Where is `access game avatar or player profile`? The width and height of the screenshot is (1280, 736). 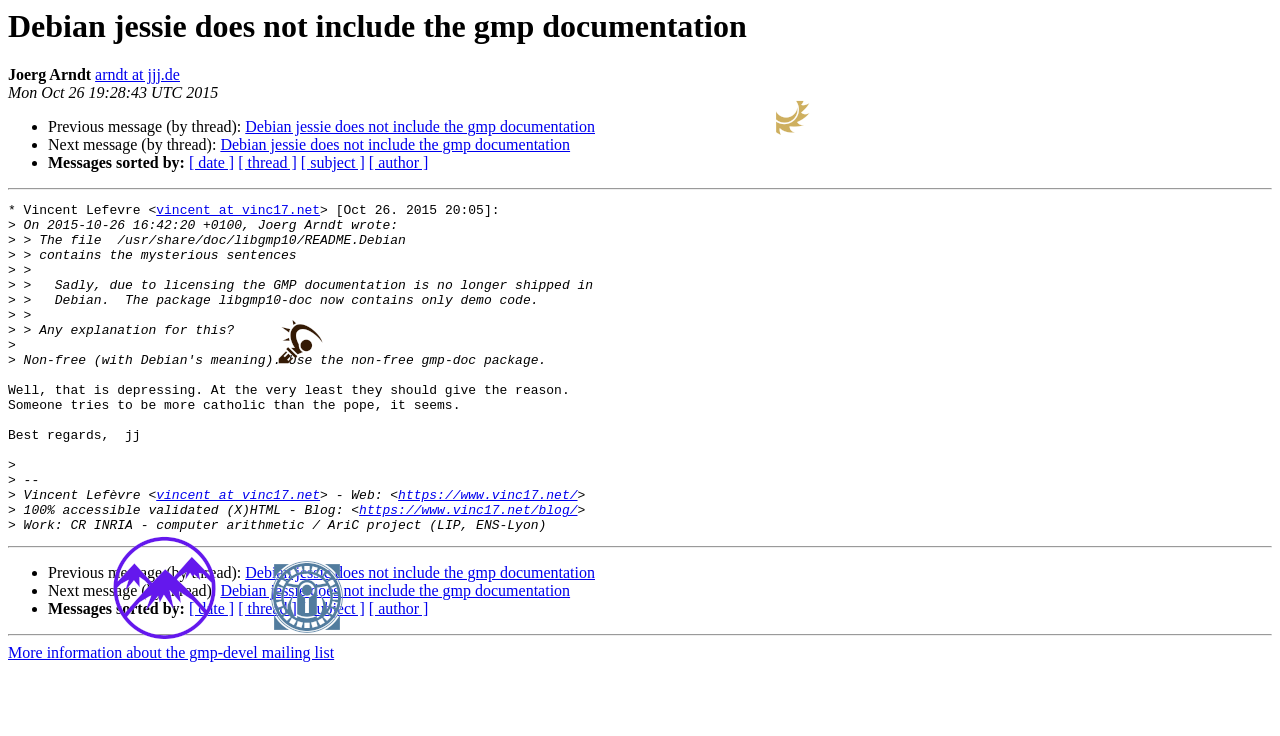 access game avatar or player profile is located at coordinates (307, 597).